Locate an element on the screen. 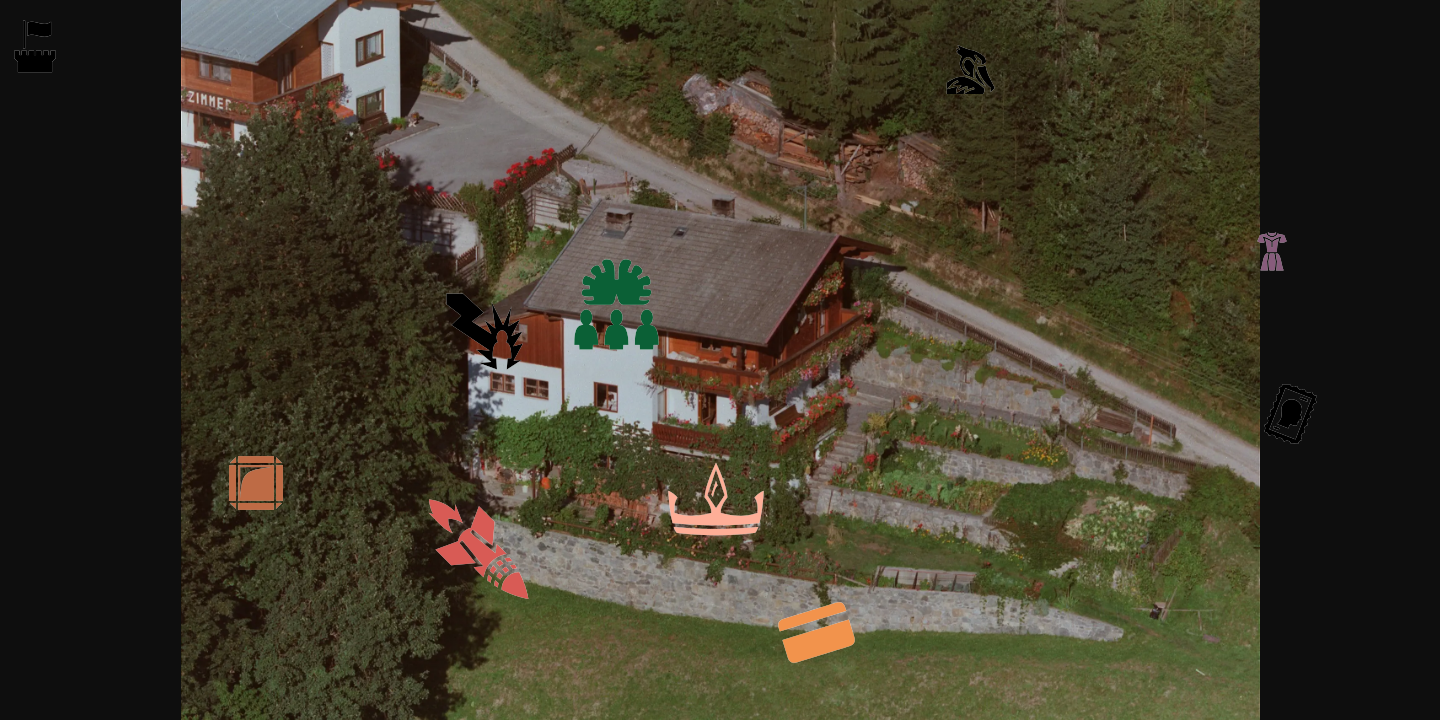 The width and height of the screenshot is (1440, 720). launch or deploy an application is located at coordinates (479, 548).